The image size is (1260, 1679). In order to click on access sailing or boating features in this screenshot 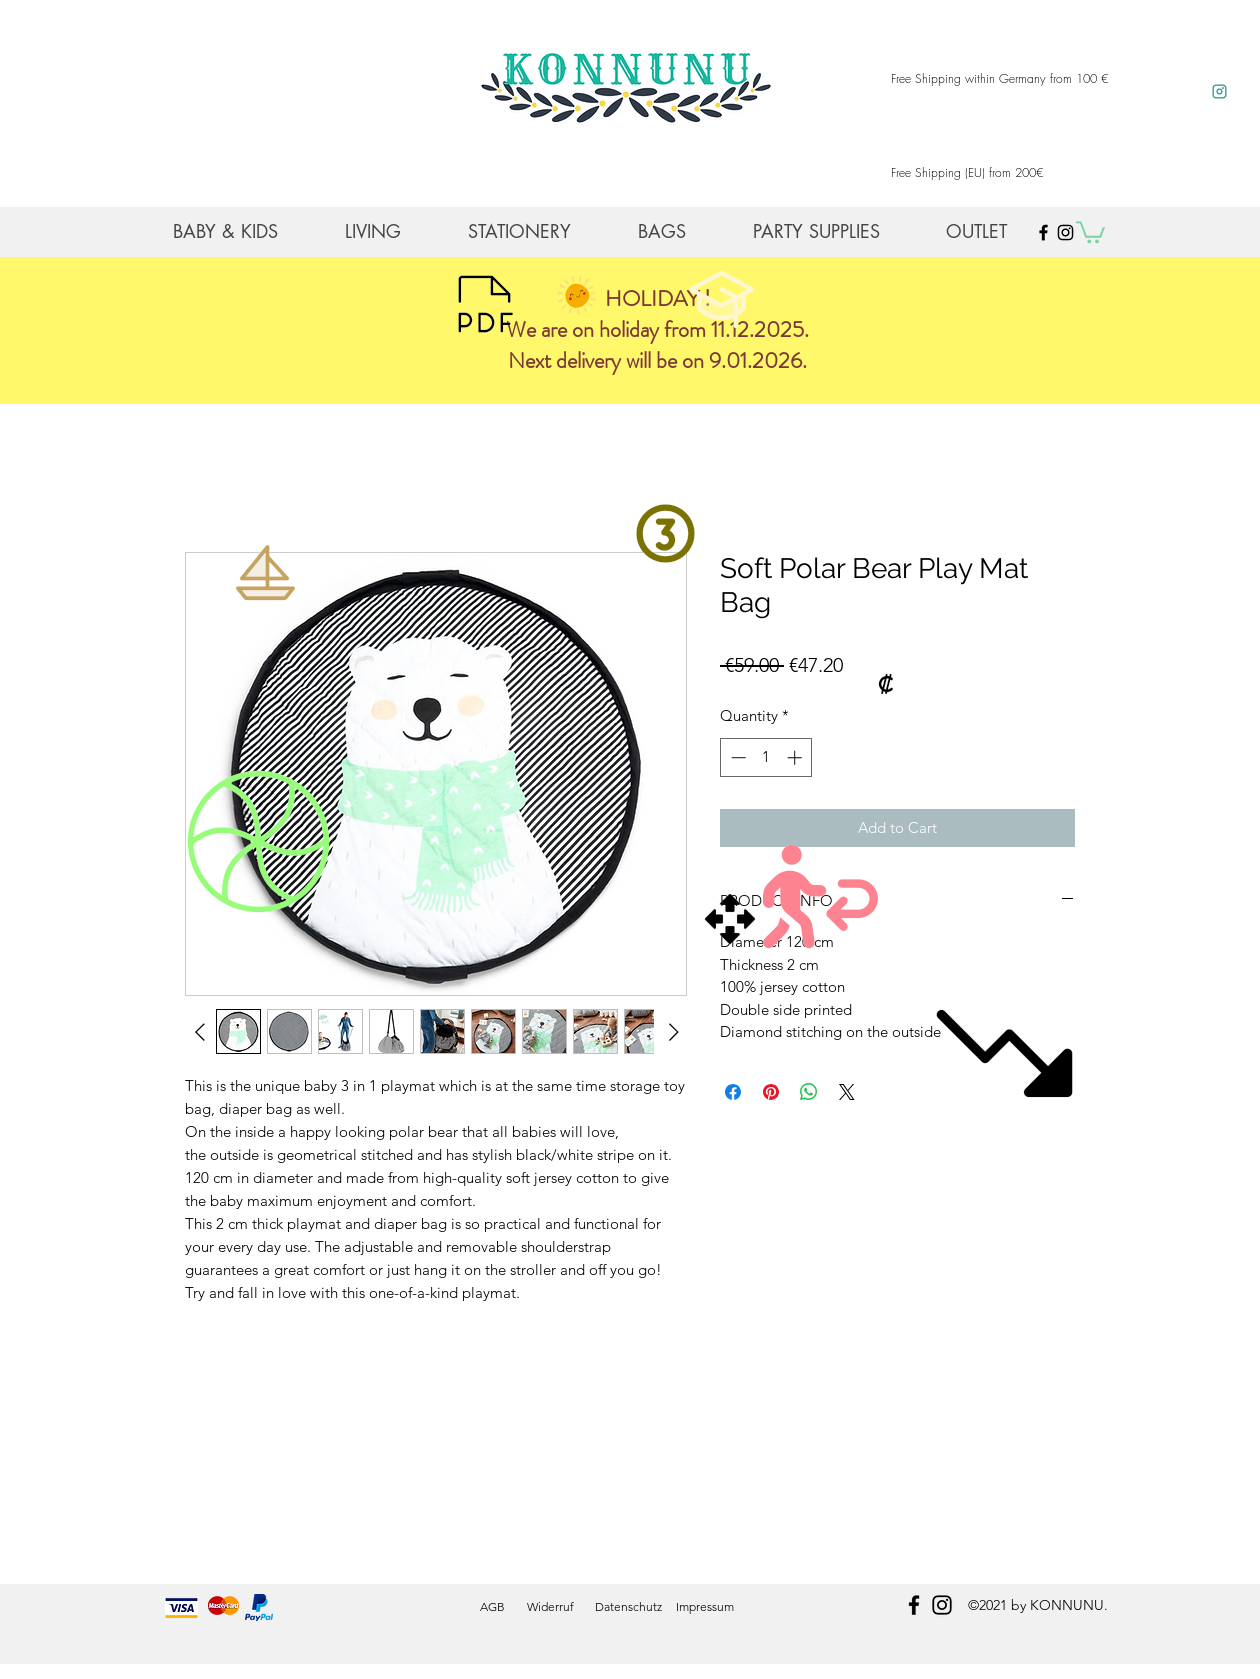, I will do `click(265, 576)`.